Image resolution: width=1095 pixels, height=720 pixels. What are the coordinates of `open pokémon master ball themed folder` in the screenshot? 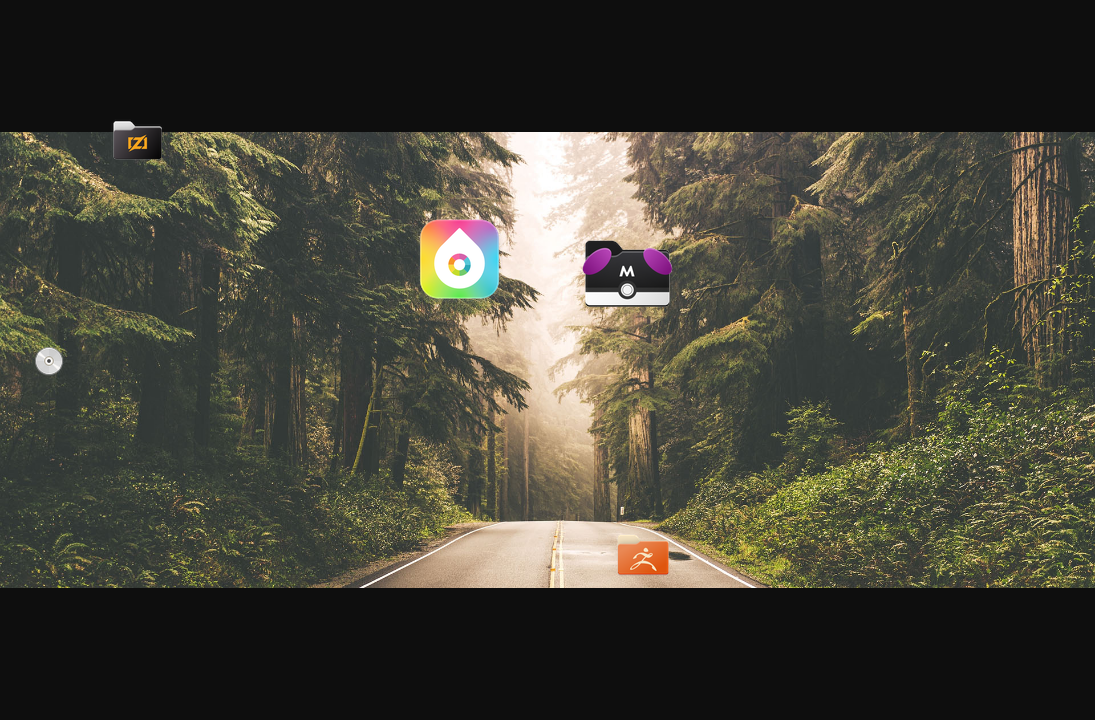 It's located at (627, 276).